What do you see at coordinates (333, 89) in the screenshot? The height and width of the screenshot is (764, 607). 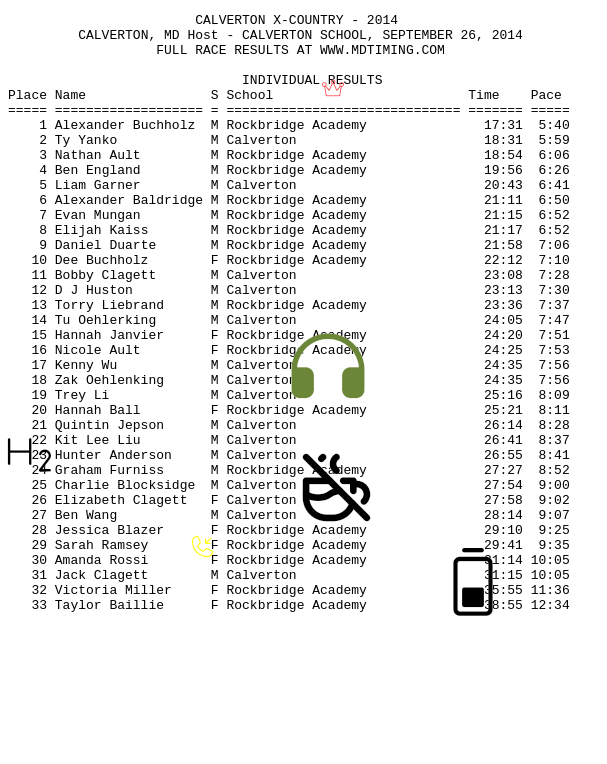 I see `indicates premium or VIP membership status` at bounding box center [333, 89].